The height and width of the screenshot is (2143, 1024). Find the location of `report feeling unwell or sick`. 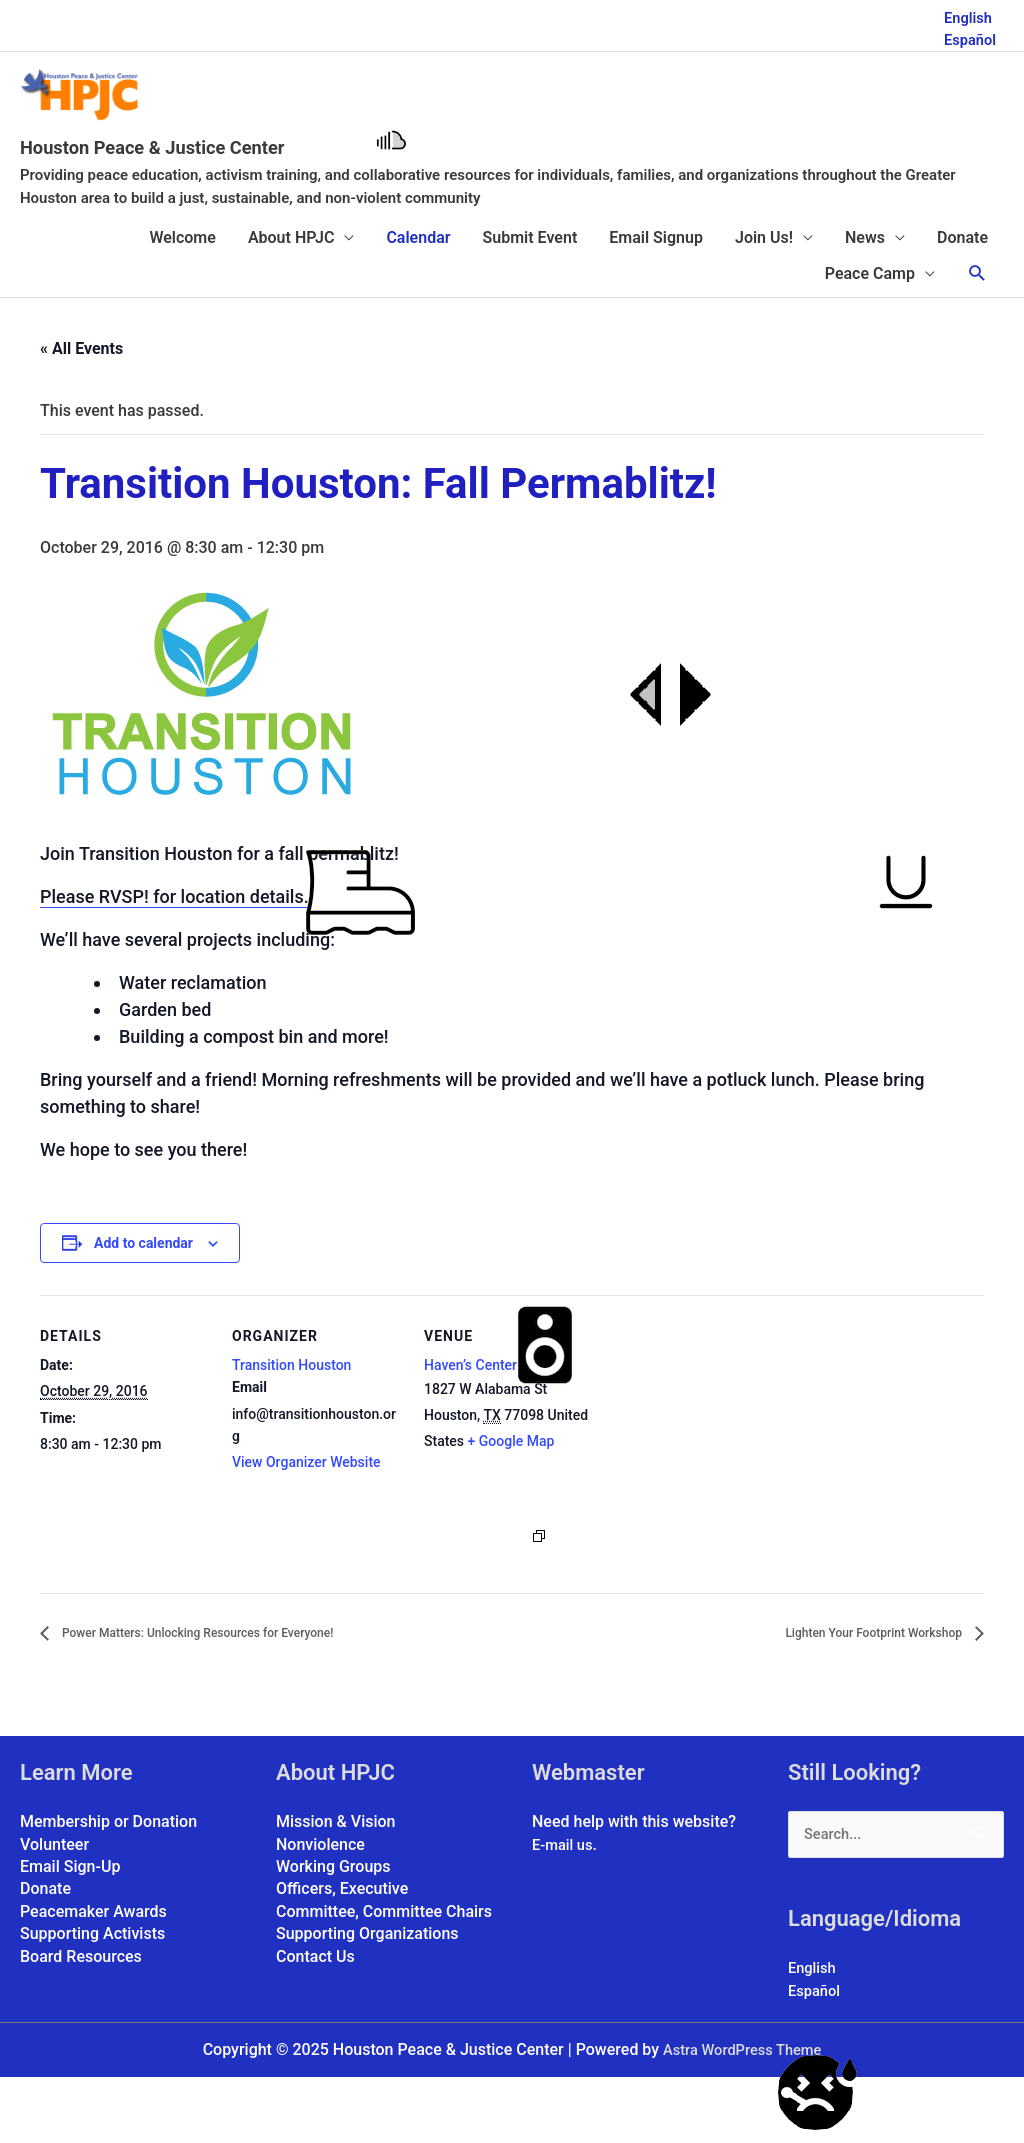

report feeling unwell or sick is located at coordinates (815, 2092).